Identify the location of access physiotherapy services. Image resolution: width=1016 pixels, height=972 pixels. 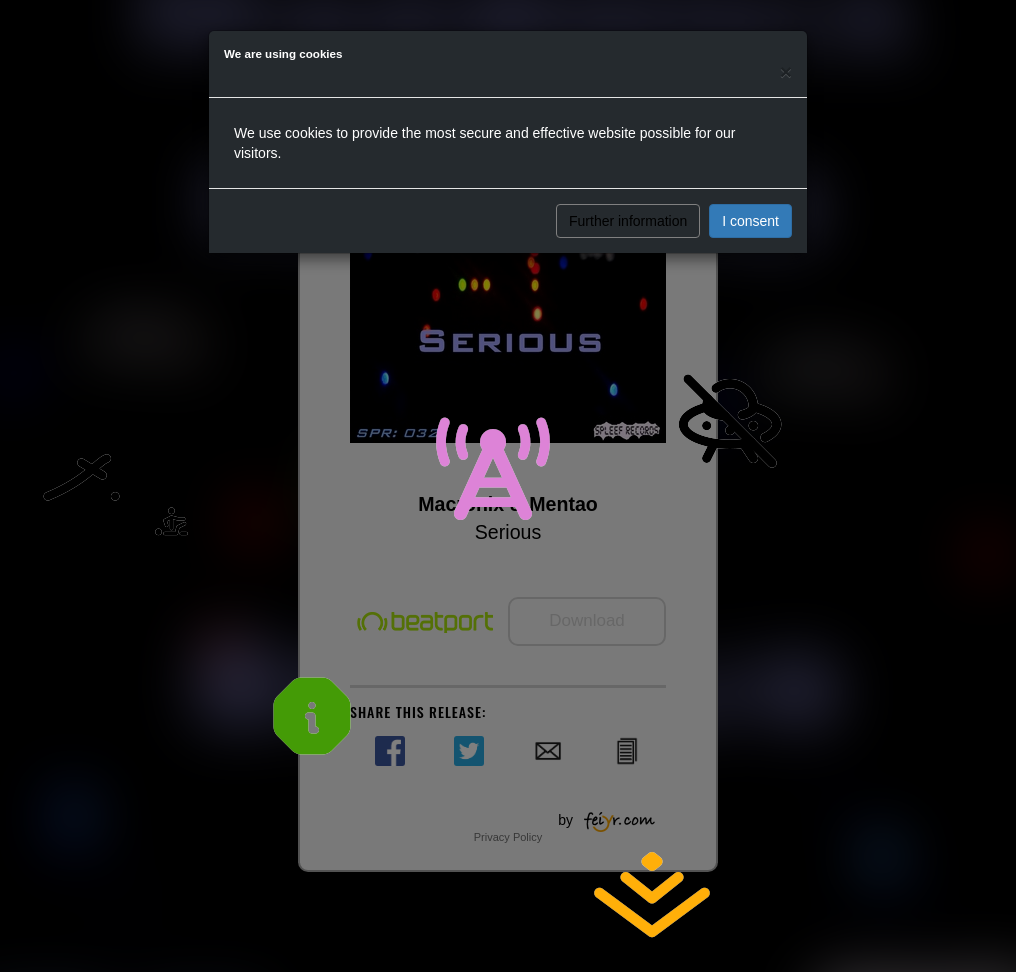
(171, 520).